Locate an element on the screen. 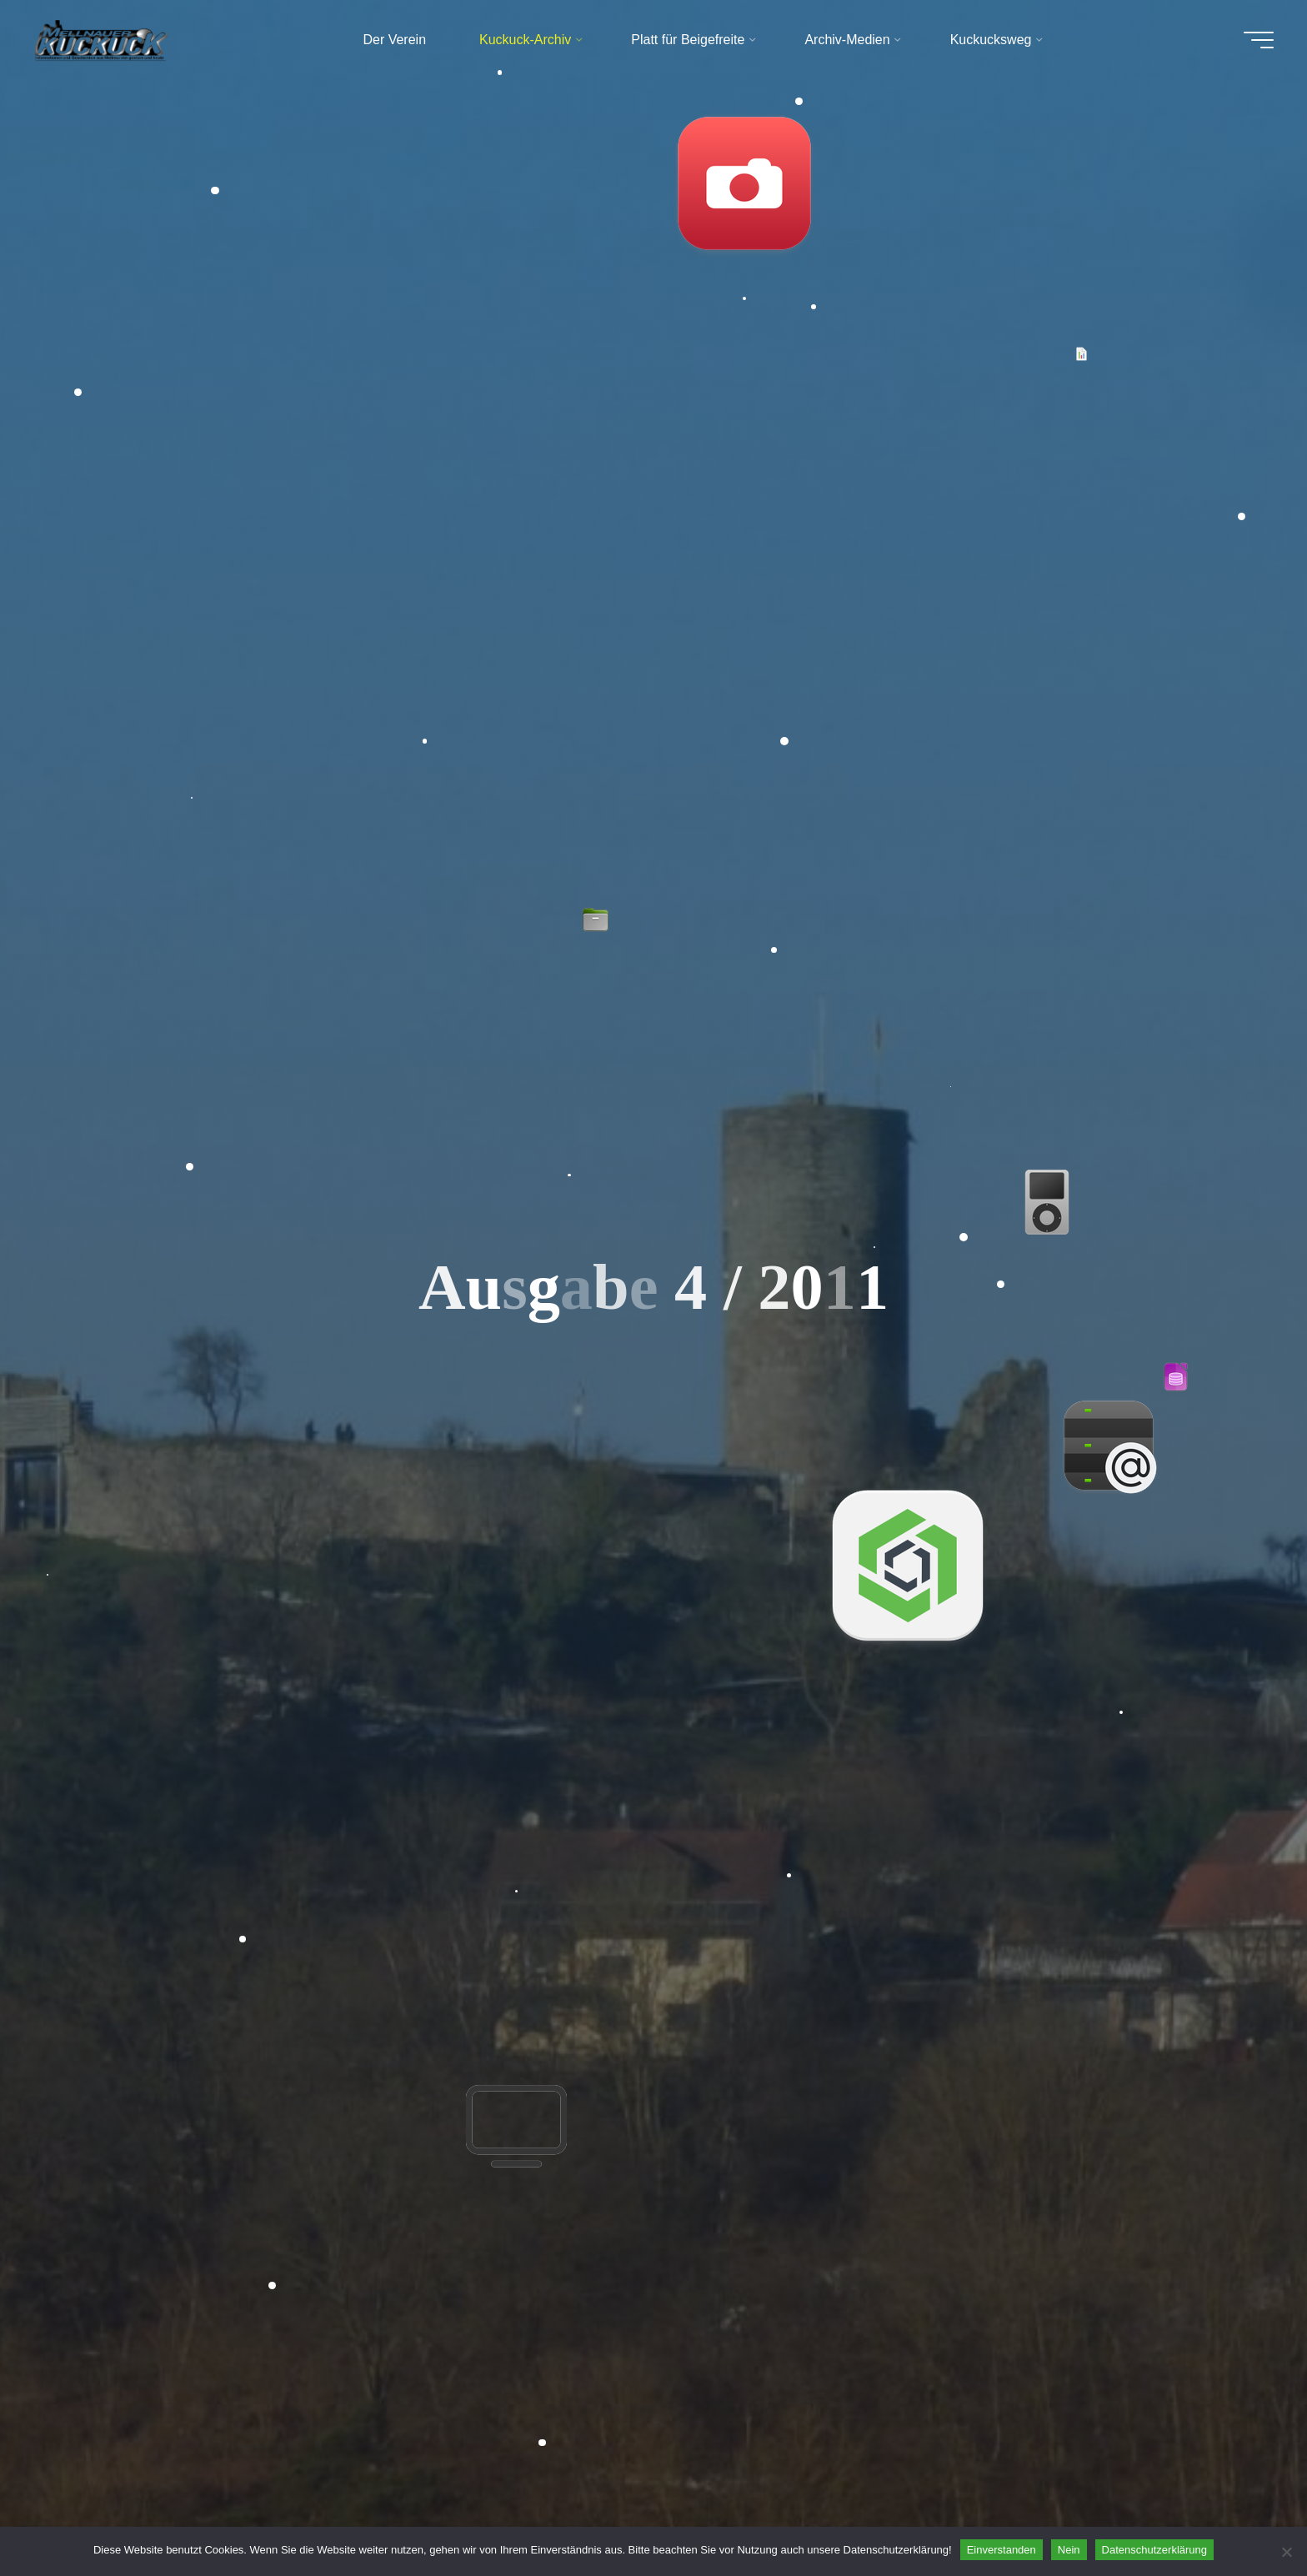 Image resolution: width=1307 pixels, height=2576 pixels. open file manager application is located at coordinates (595, 919).